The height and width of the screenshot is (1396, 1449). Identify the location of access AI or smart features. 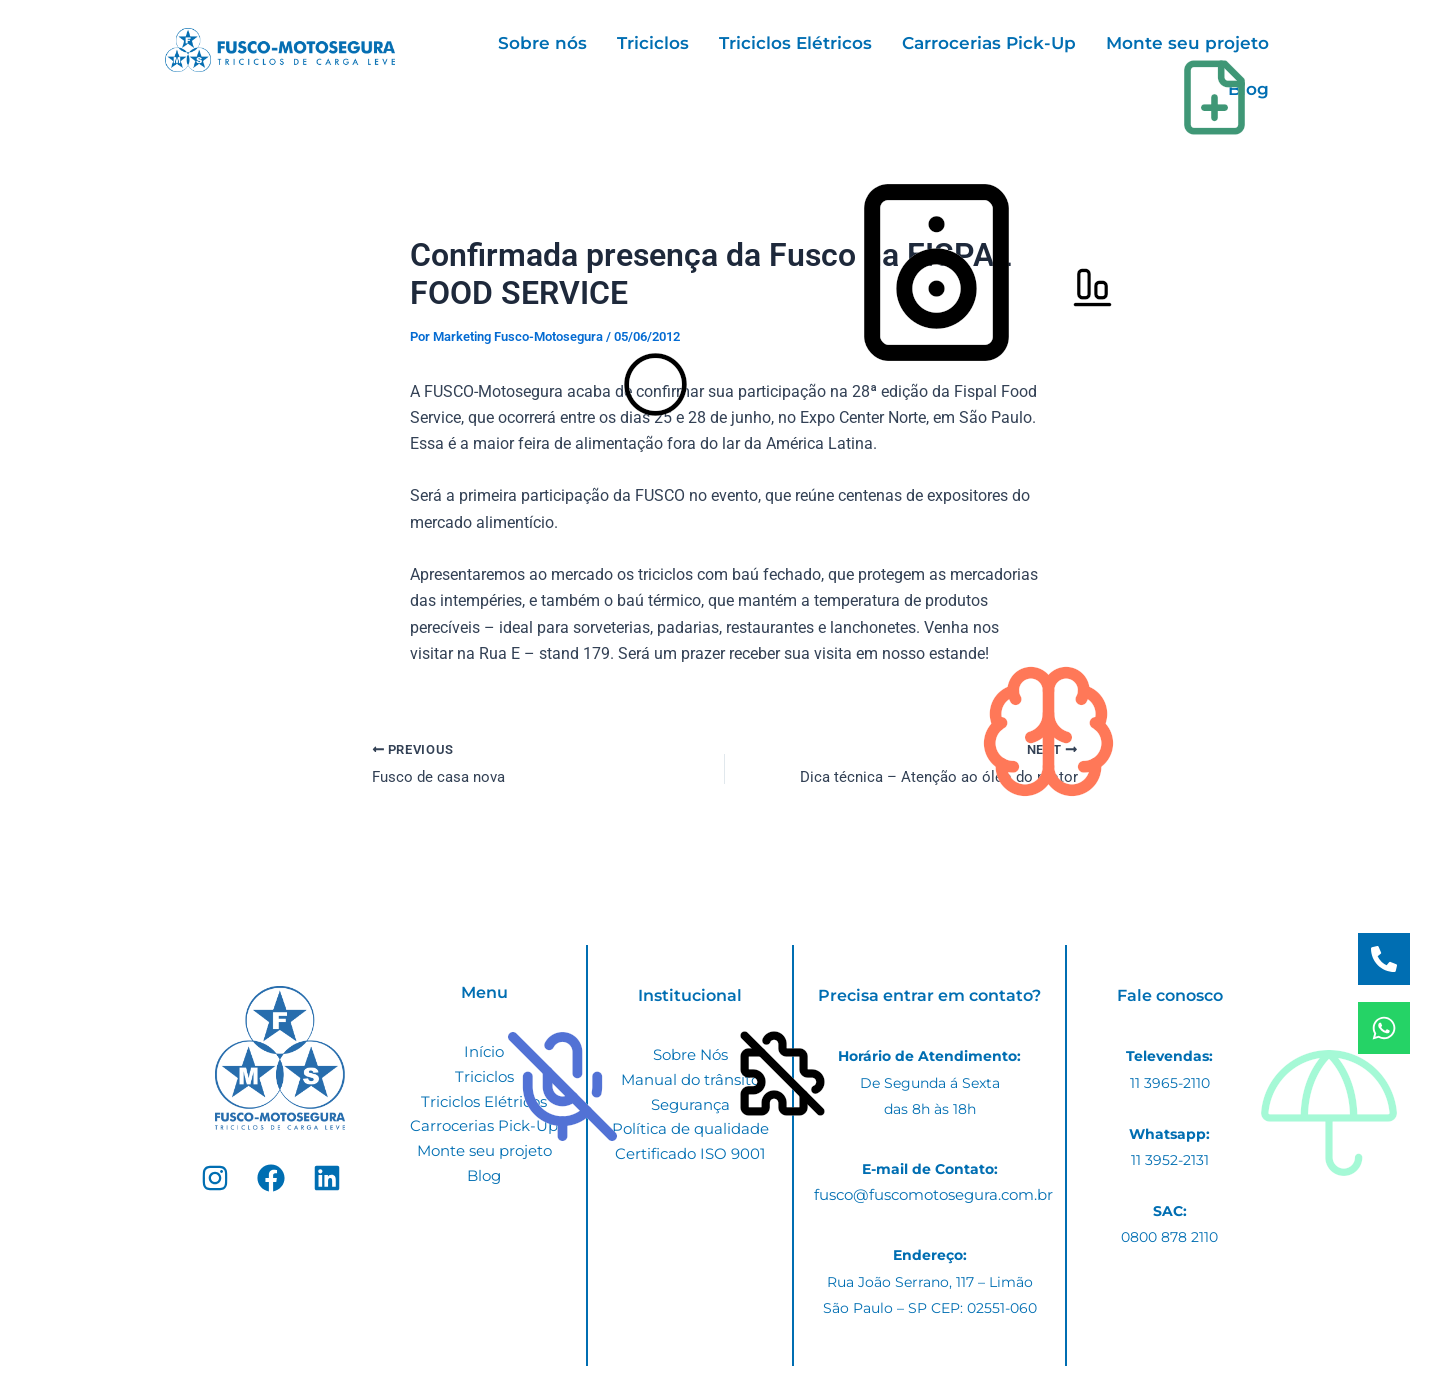
(1048, 731).